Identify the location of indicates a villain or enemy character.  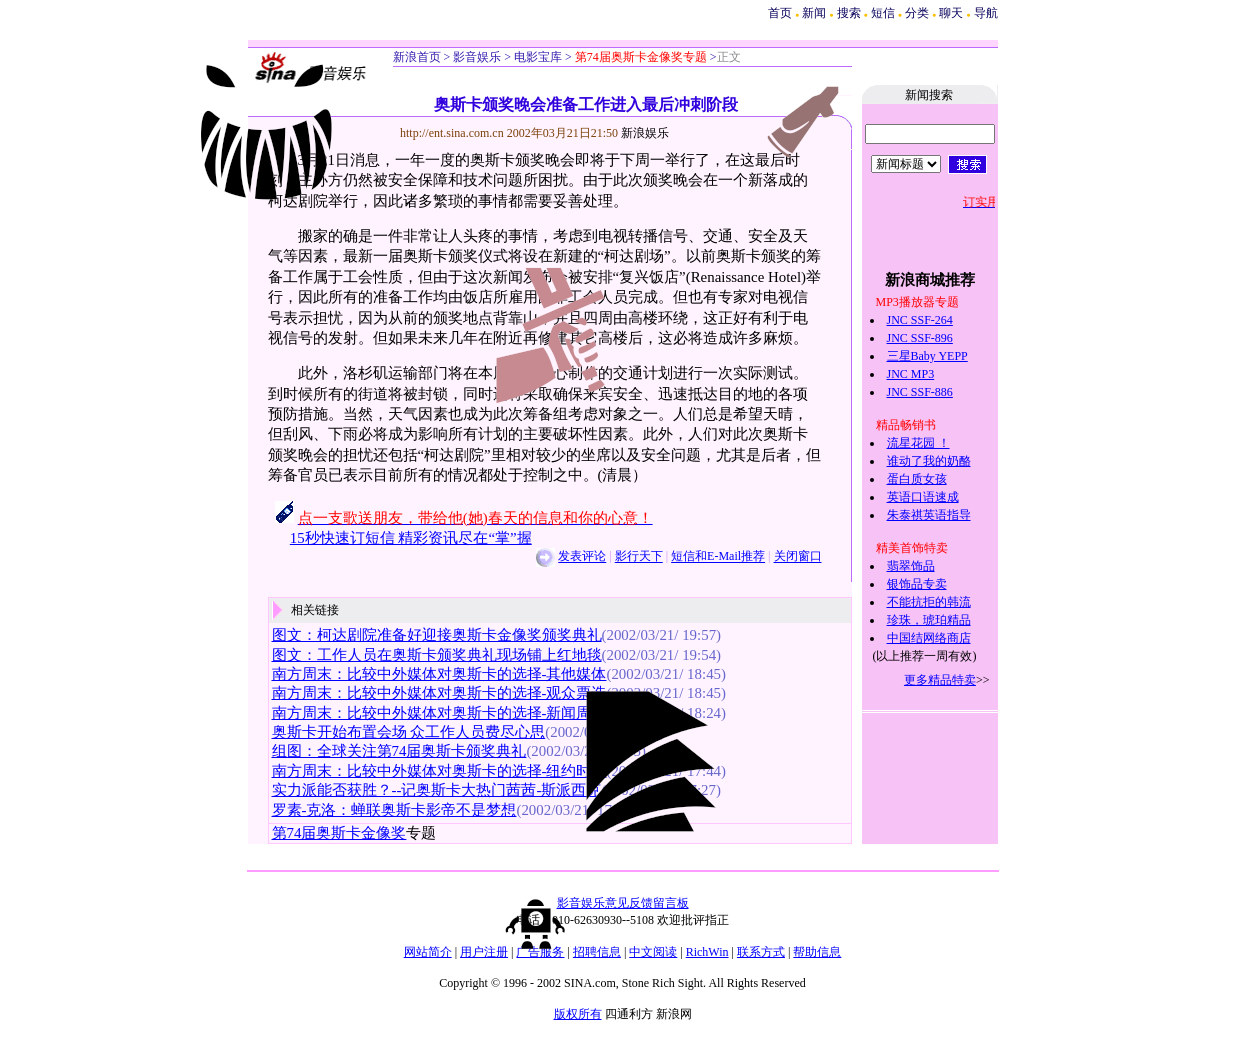
(264, 132).